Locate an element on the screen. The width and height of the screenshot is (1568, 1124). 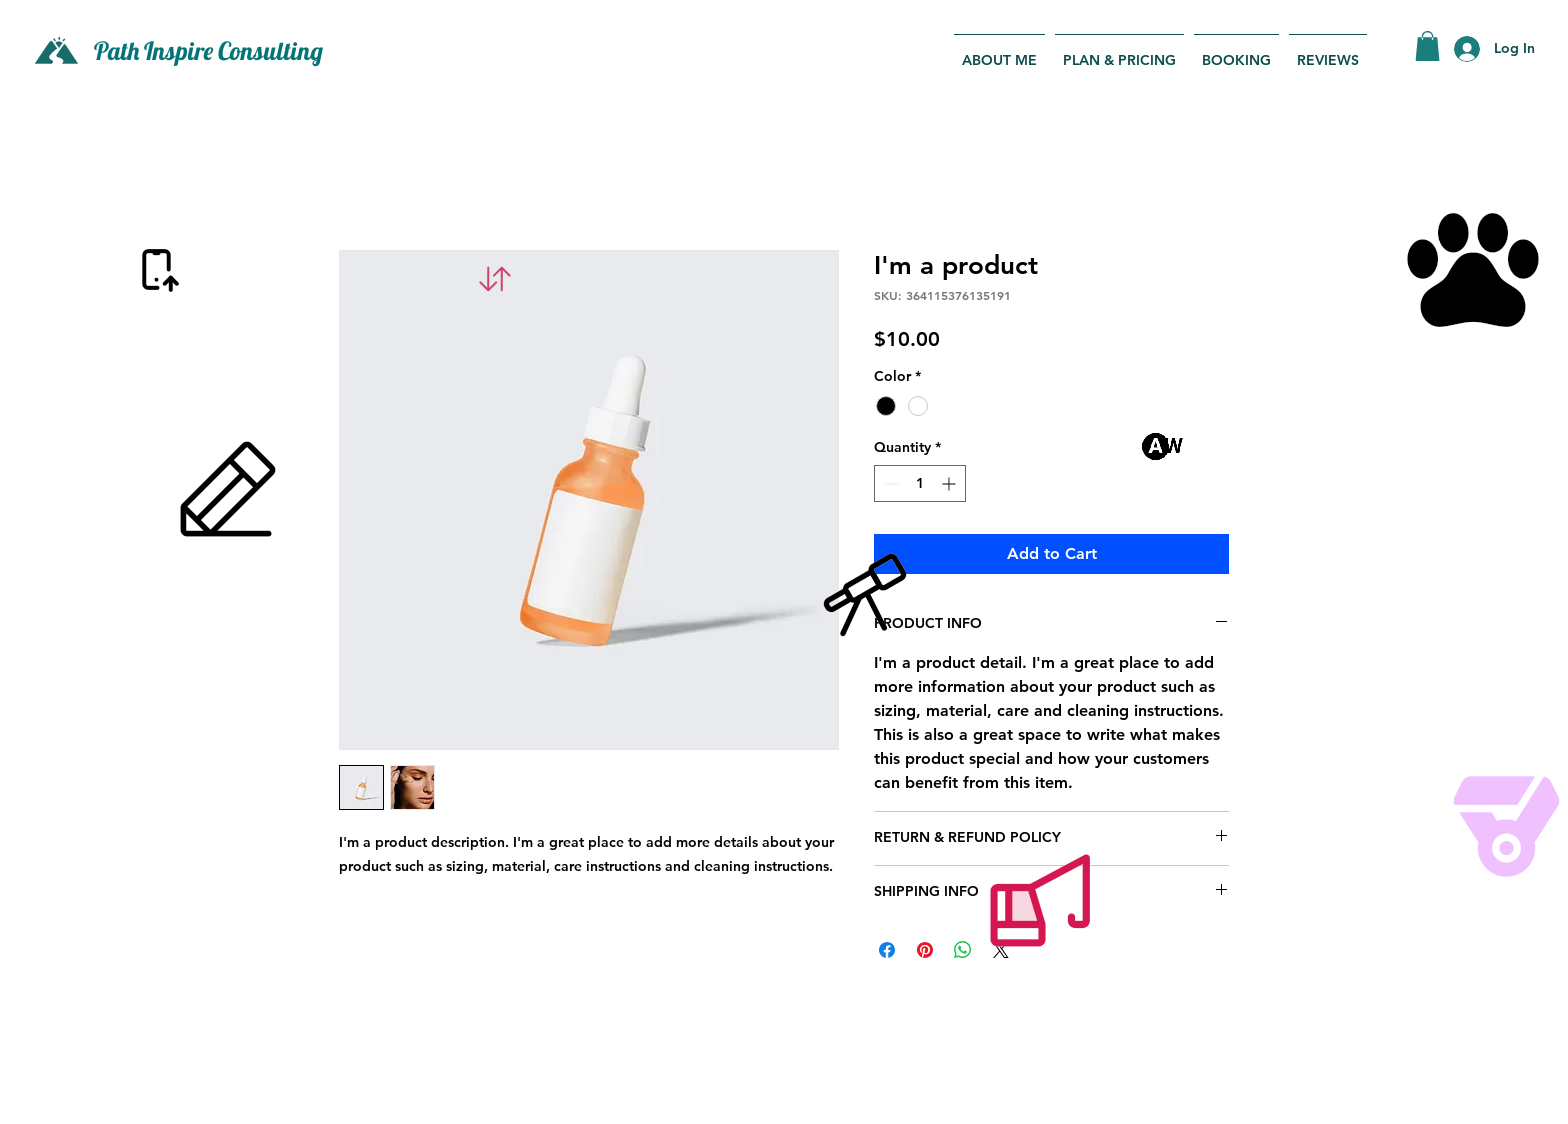
edit text or content is located at coordinates (226, 491).